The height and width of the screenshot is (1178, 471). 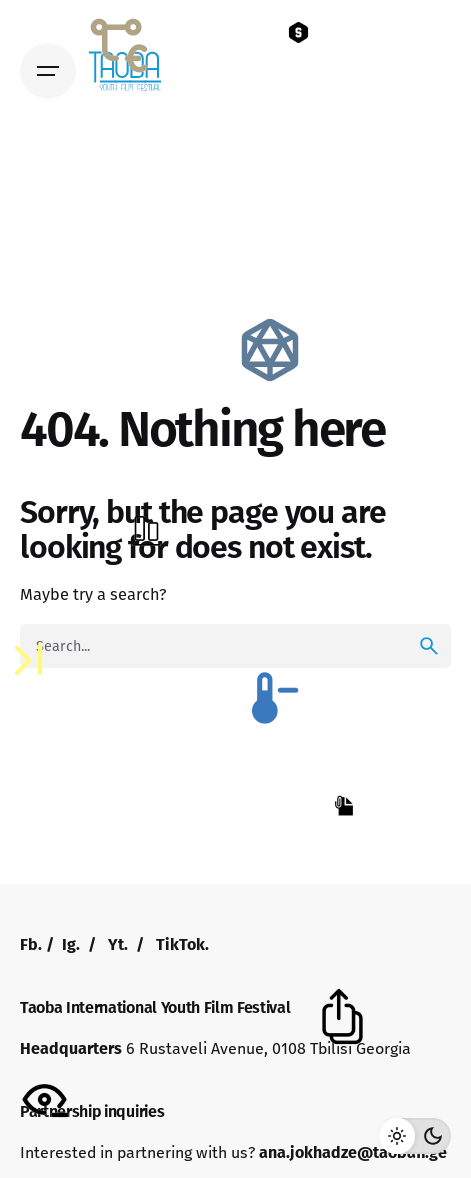 What do you see at coordinates (342, 1016) in the screenshot?
I see `share or export multiple items` at bounding box center [342, 1016].